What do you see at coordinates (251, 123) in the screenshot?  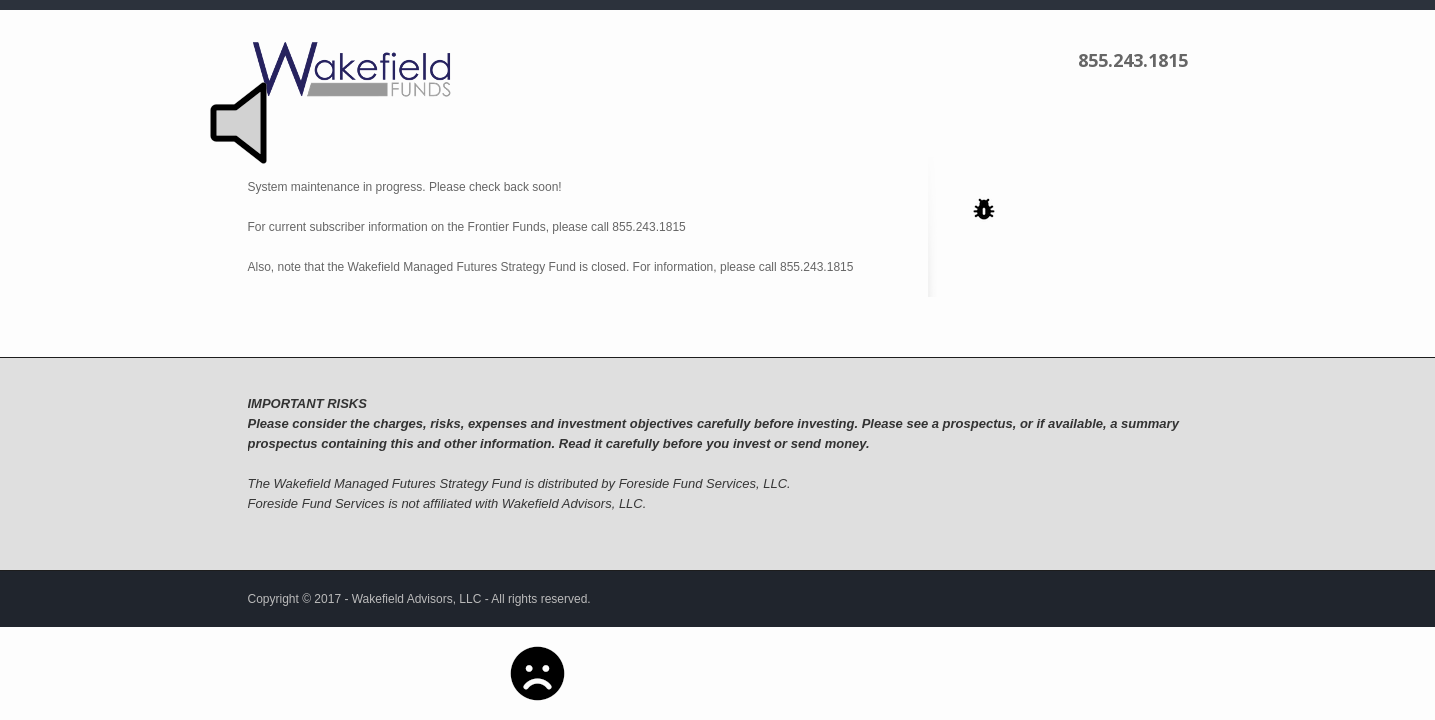 I see `speaker with no volume or sound output` at bounding box center [251, 123].